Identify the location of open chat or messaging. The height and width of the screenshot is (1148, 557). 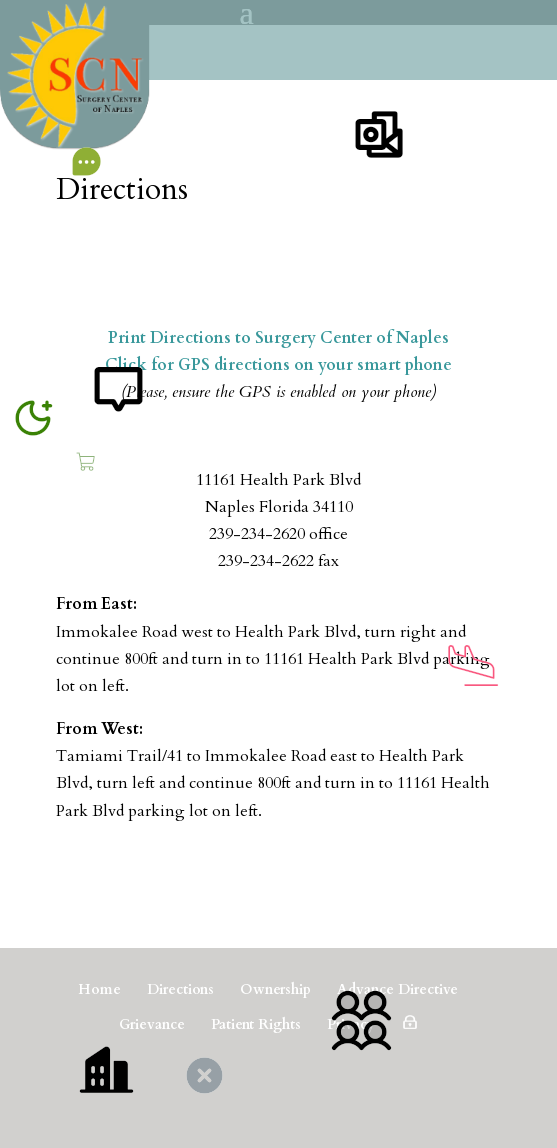
(86, 162).